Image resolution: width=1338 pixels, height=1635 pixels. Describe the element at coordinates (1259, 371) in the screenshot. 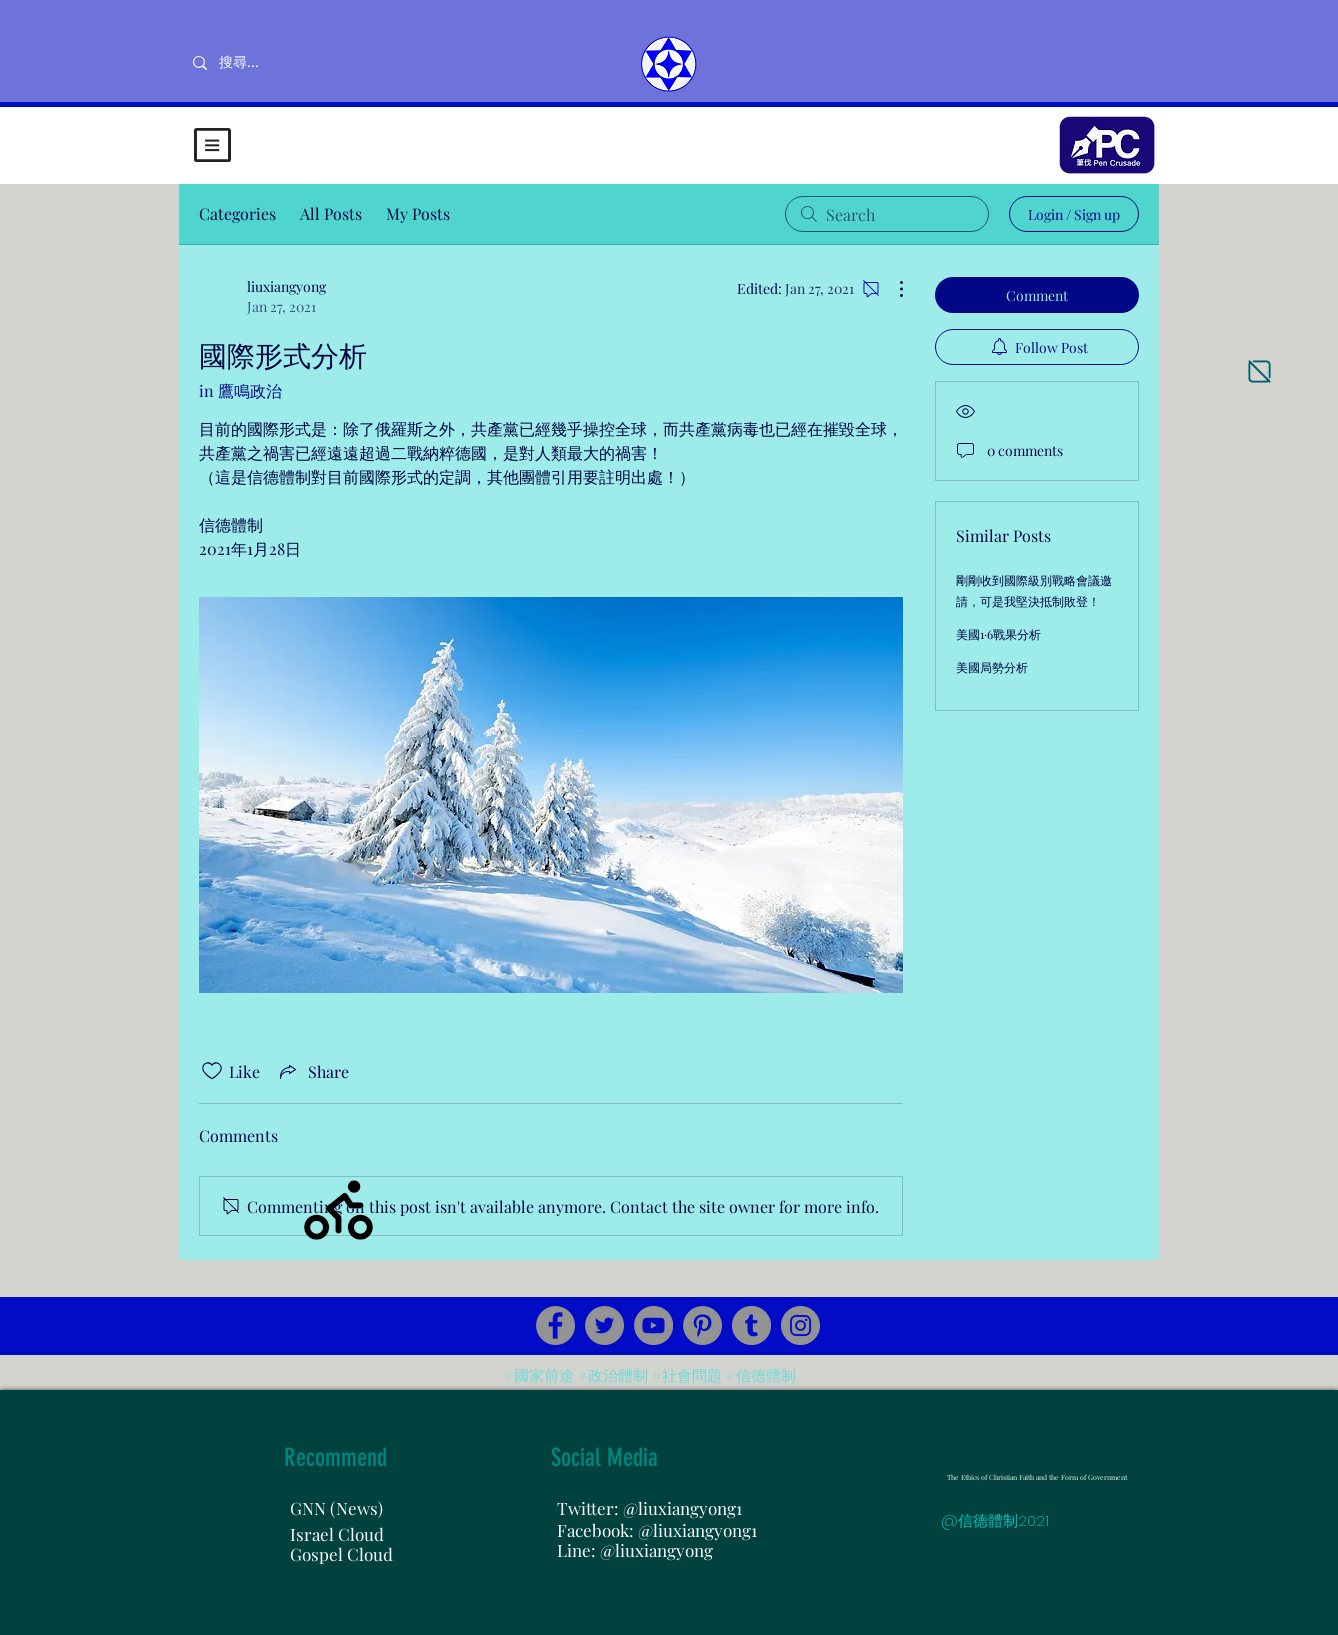

I see `tumble dry not recommended` at that location.